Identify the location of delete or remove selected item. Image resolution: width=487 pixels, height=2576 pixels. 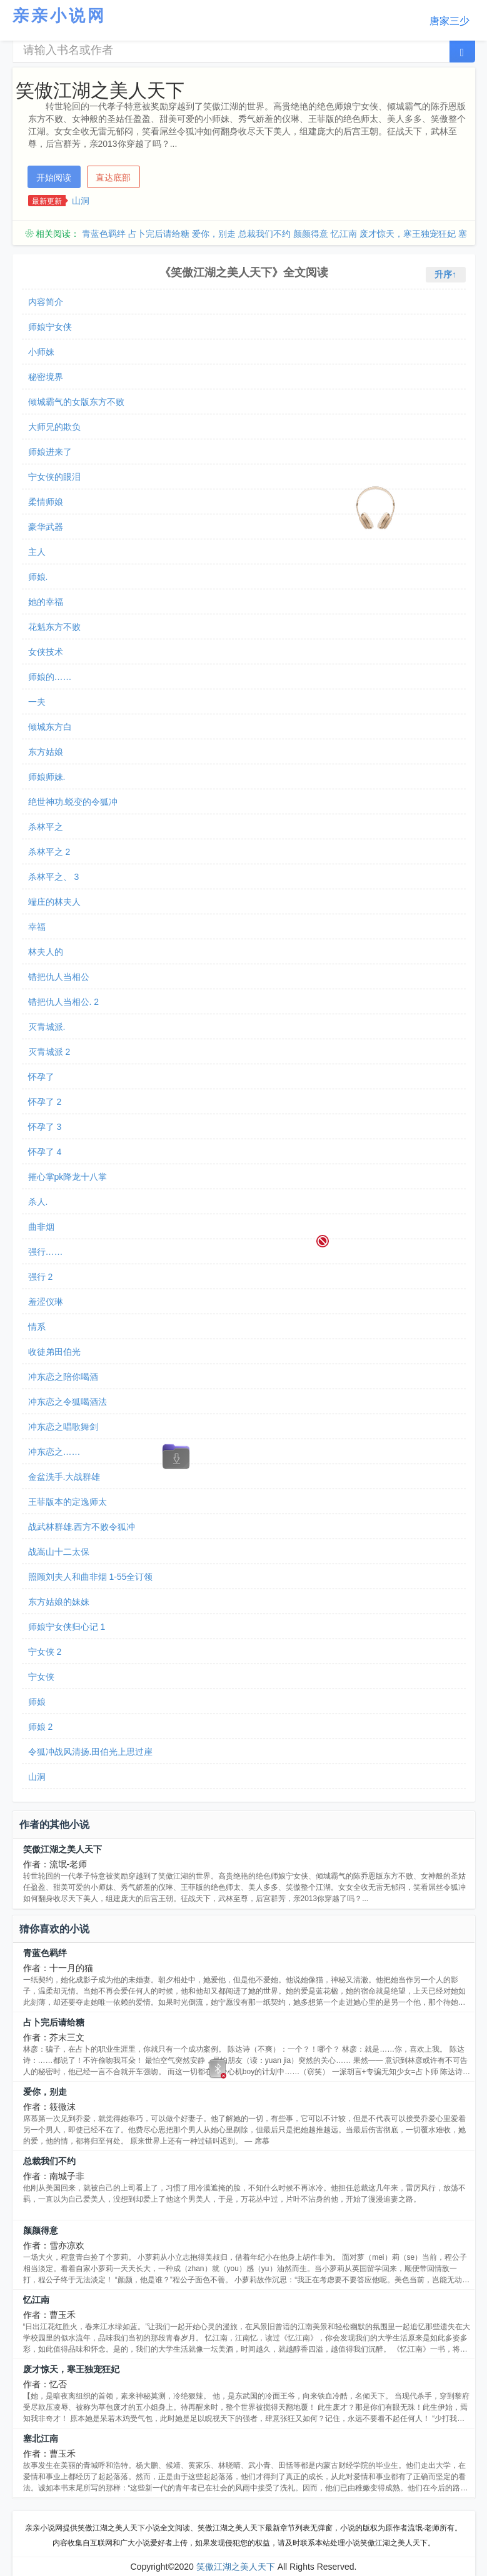
(323, 1241).